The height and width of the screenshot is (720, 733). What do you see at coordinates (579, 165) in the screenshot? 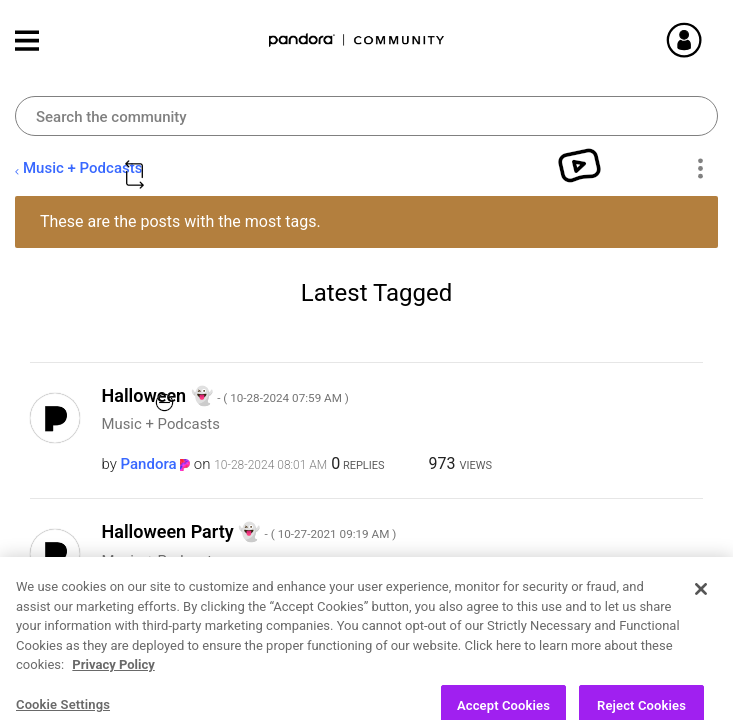
I see `open YouTube Kids app` at bounding box center [579, 165].